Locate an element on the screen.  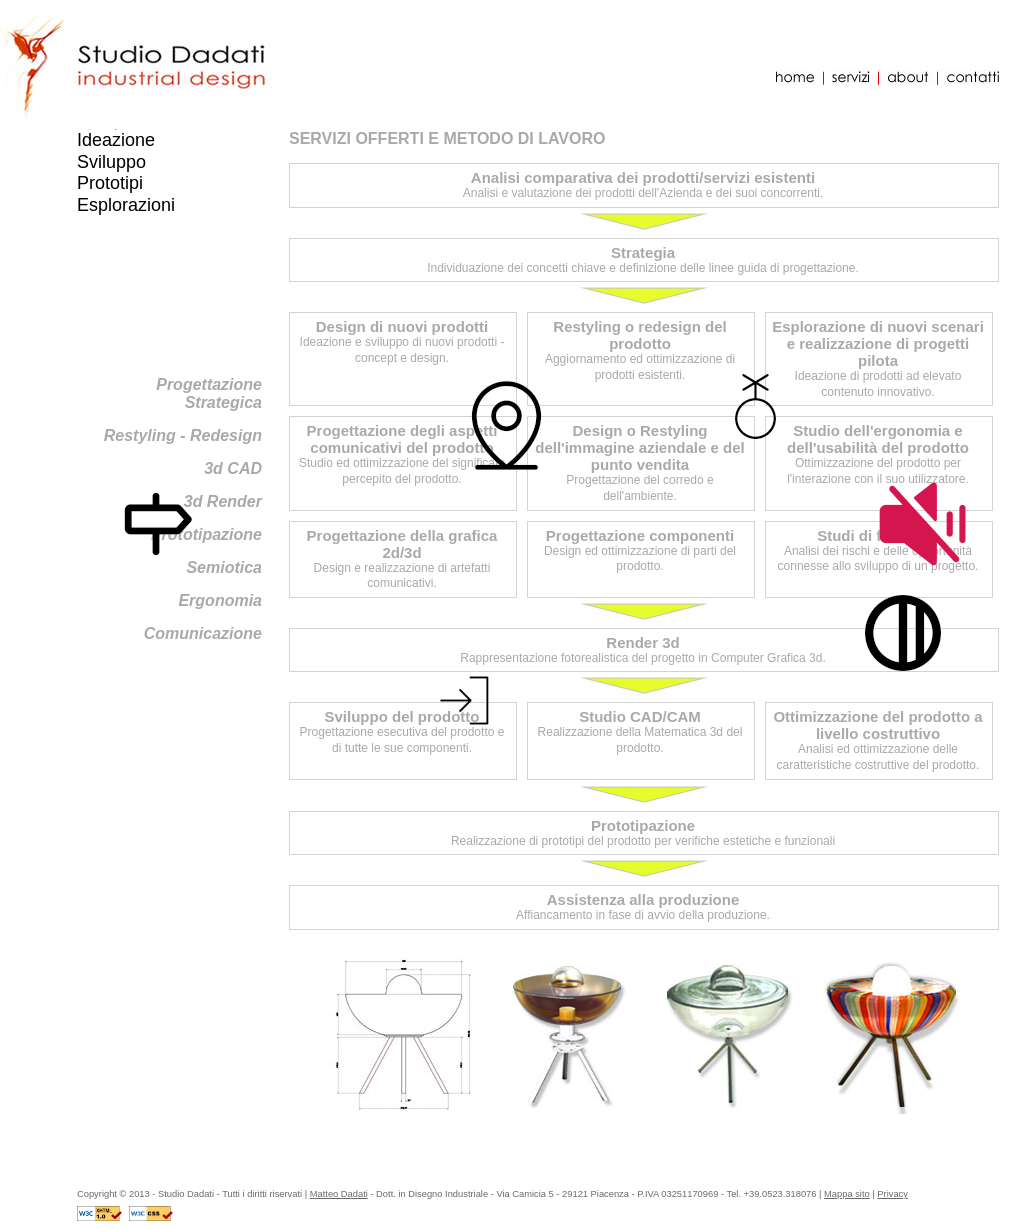
navigate to directions or wayfinding is located at coordinates (156, 524).